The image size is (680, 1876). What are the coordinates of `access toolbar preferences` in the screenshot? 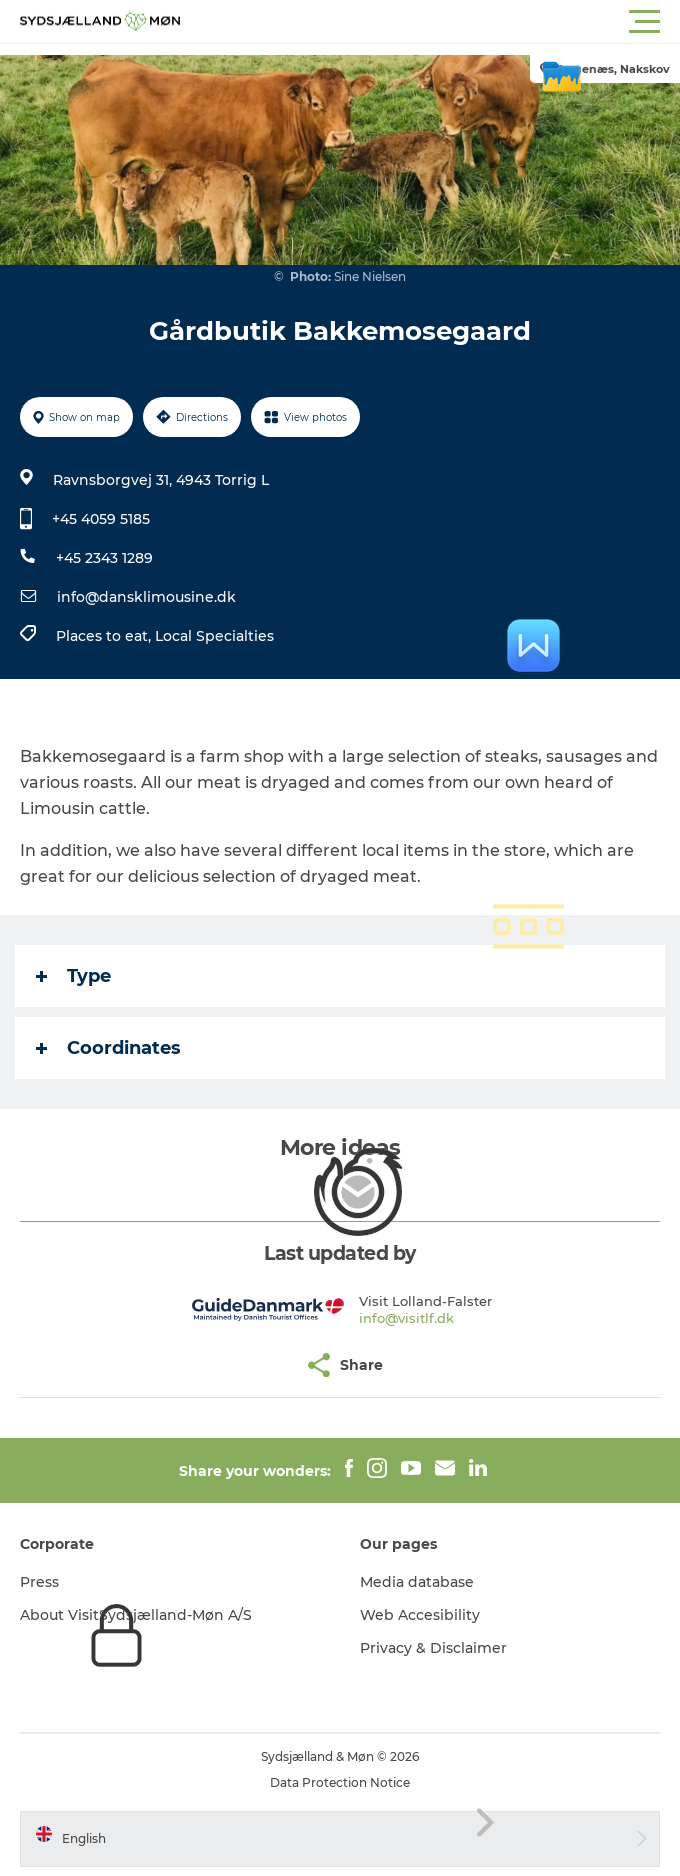 It's located at (528, 926).